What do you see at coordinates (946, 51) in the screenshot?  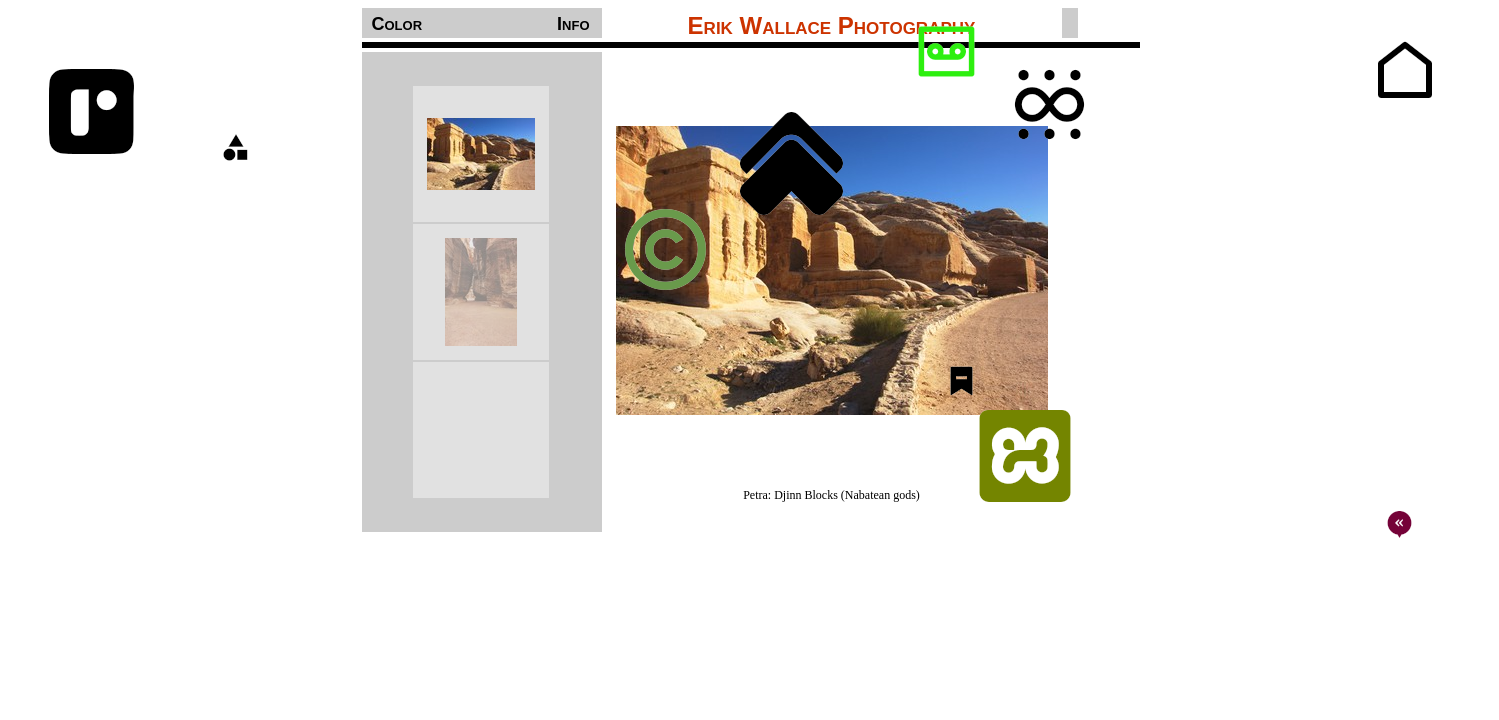 I see `play or access cassette tape audio` at bounding box center [946, 51].